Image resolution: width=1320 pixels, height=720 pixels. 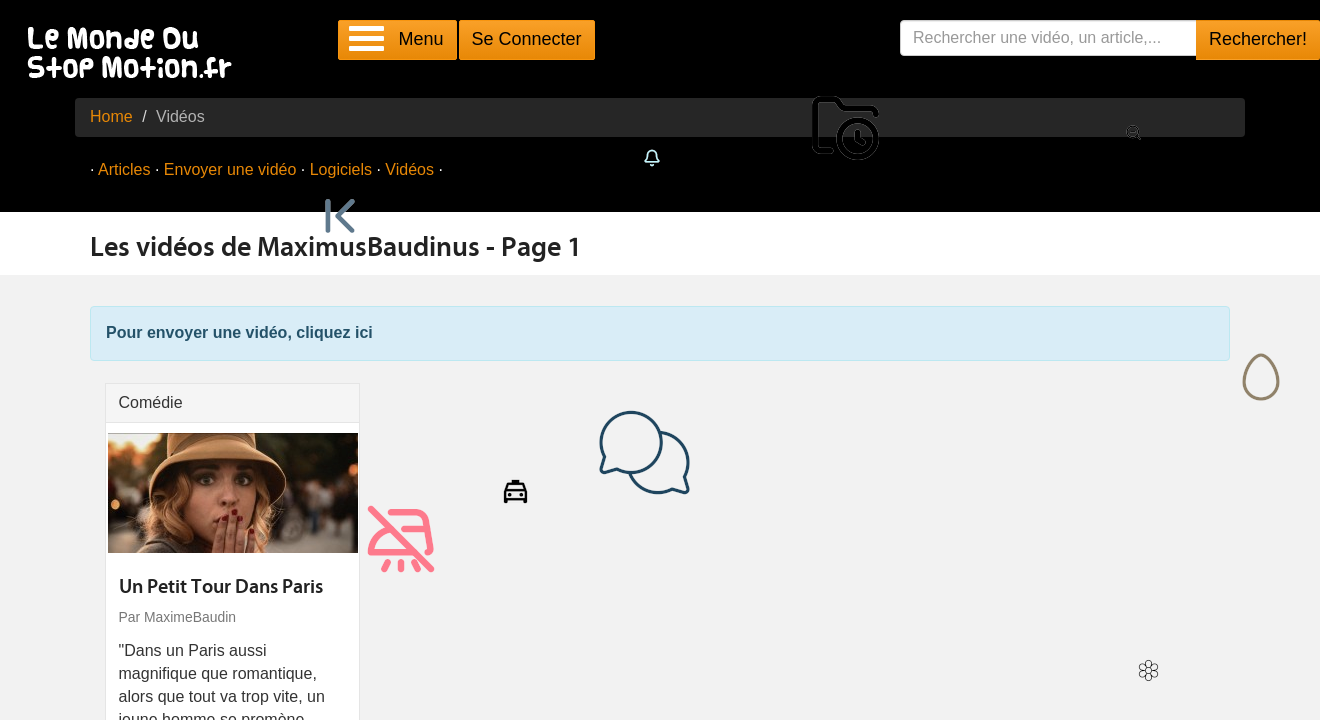 I want to click on do not use steam while ironing, so click(x=401, y=539).